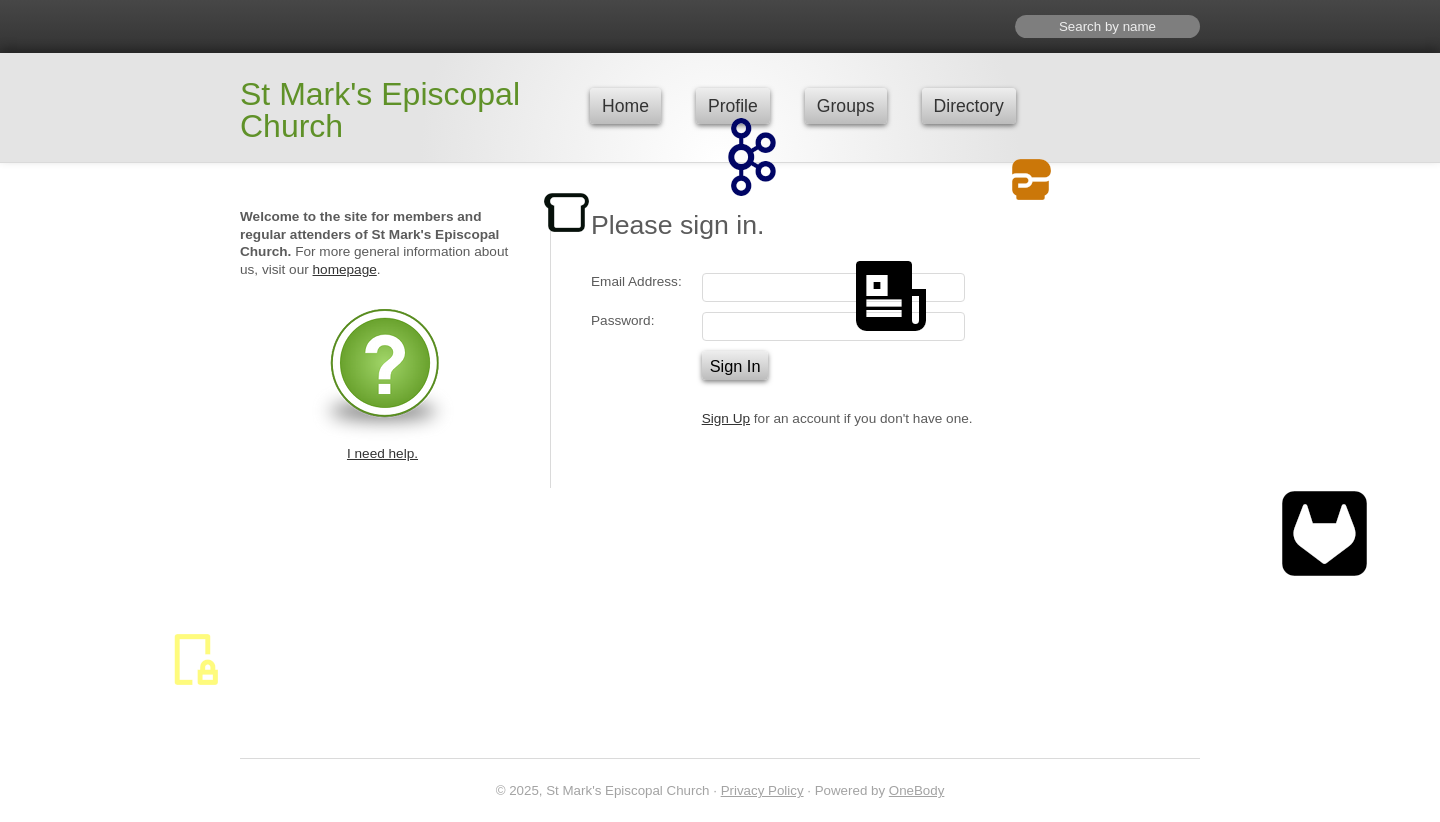 This screenshot has height=822, width=1440. What do you see at coordinates (566, 211) in the screenshot?
I see `browse bakery or bread products` at bounding box center [566, 211].